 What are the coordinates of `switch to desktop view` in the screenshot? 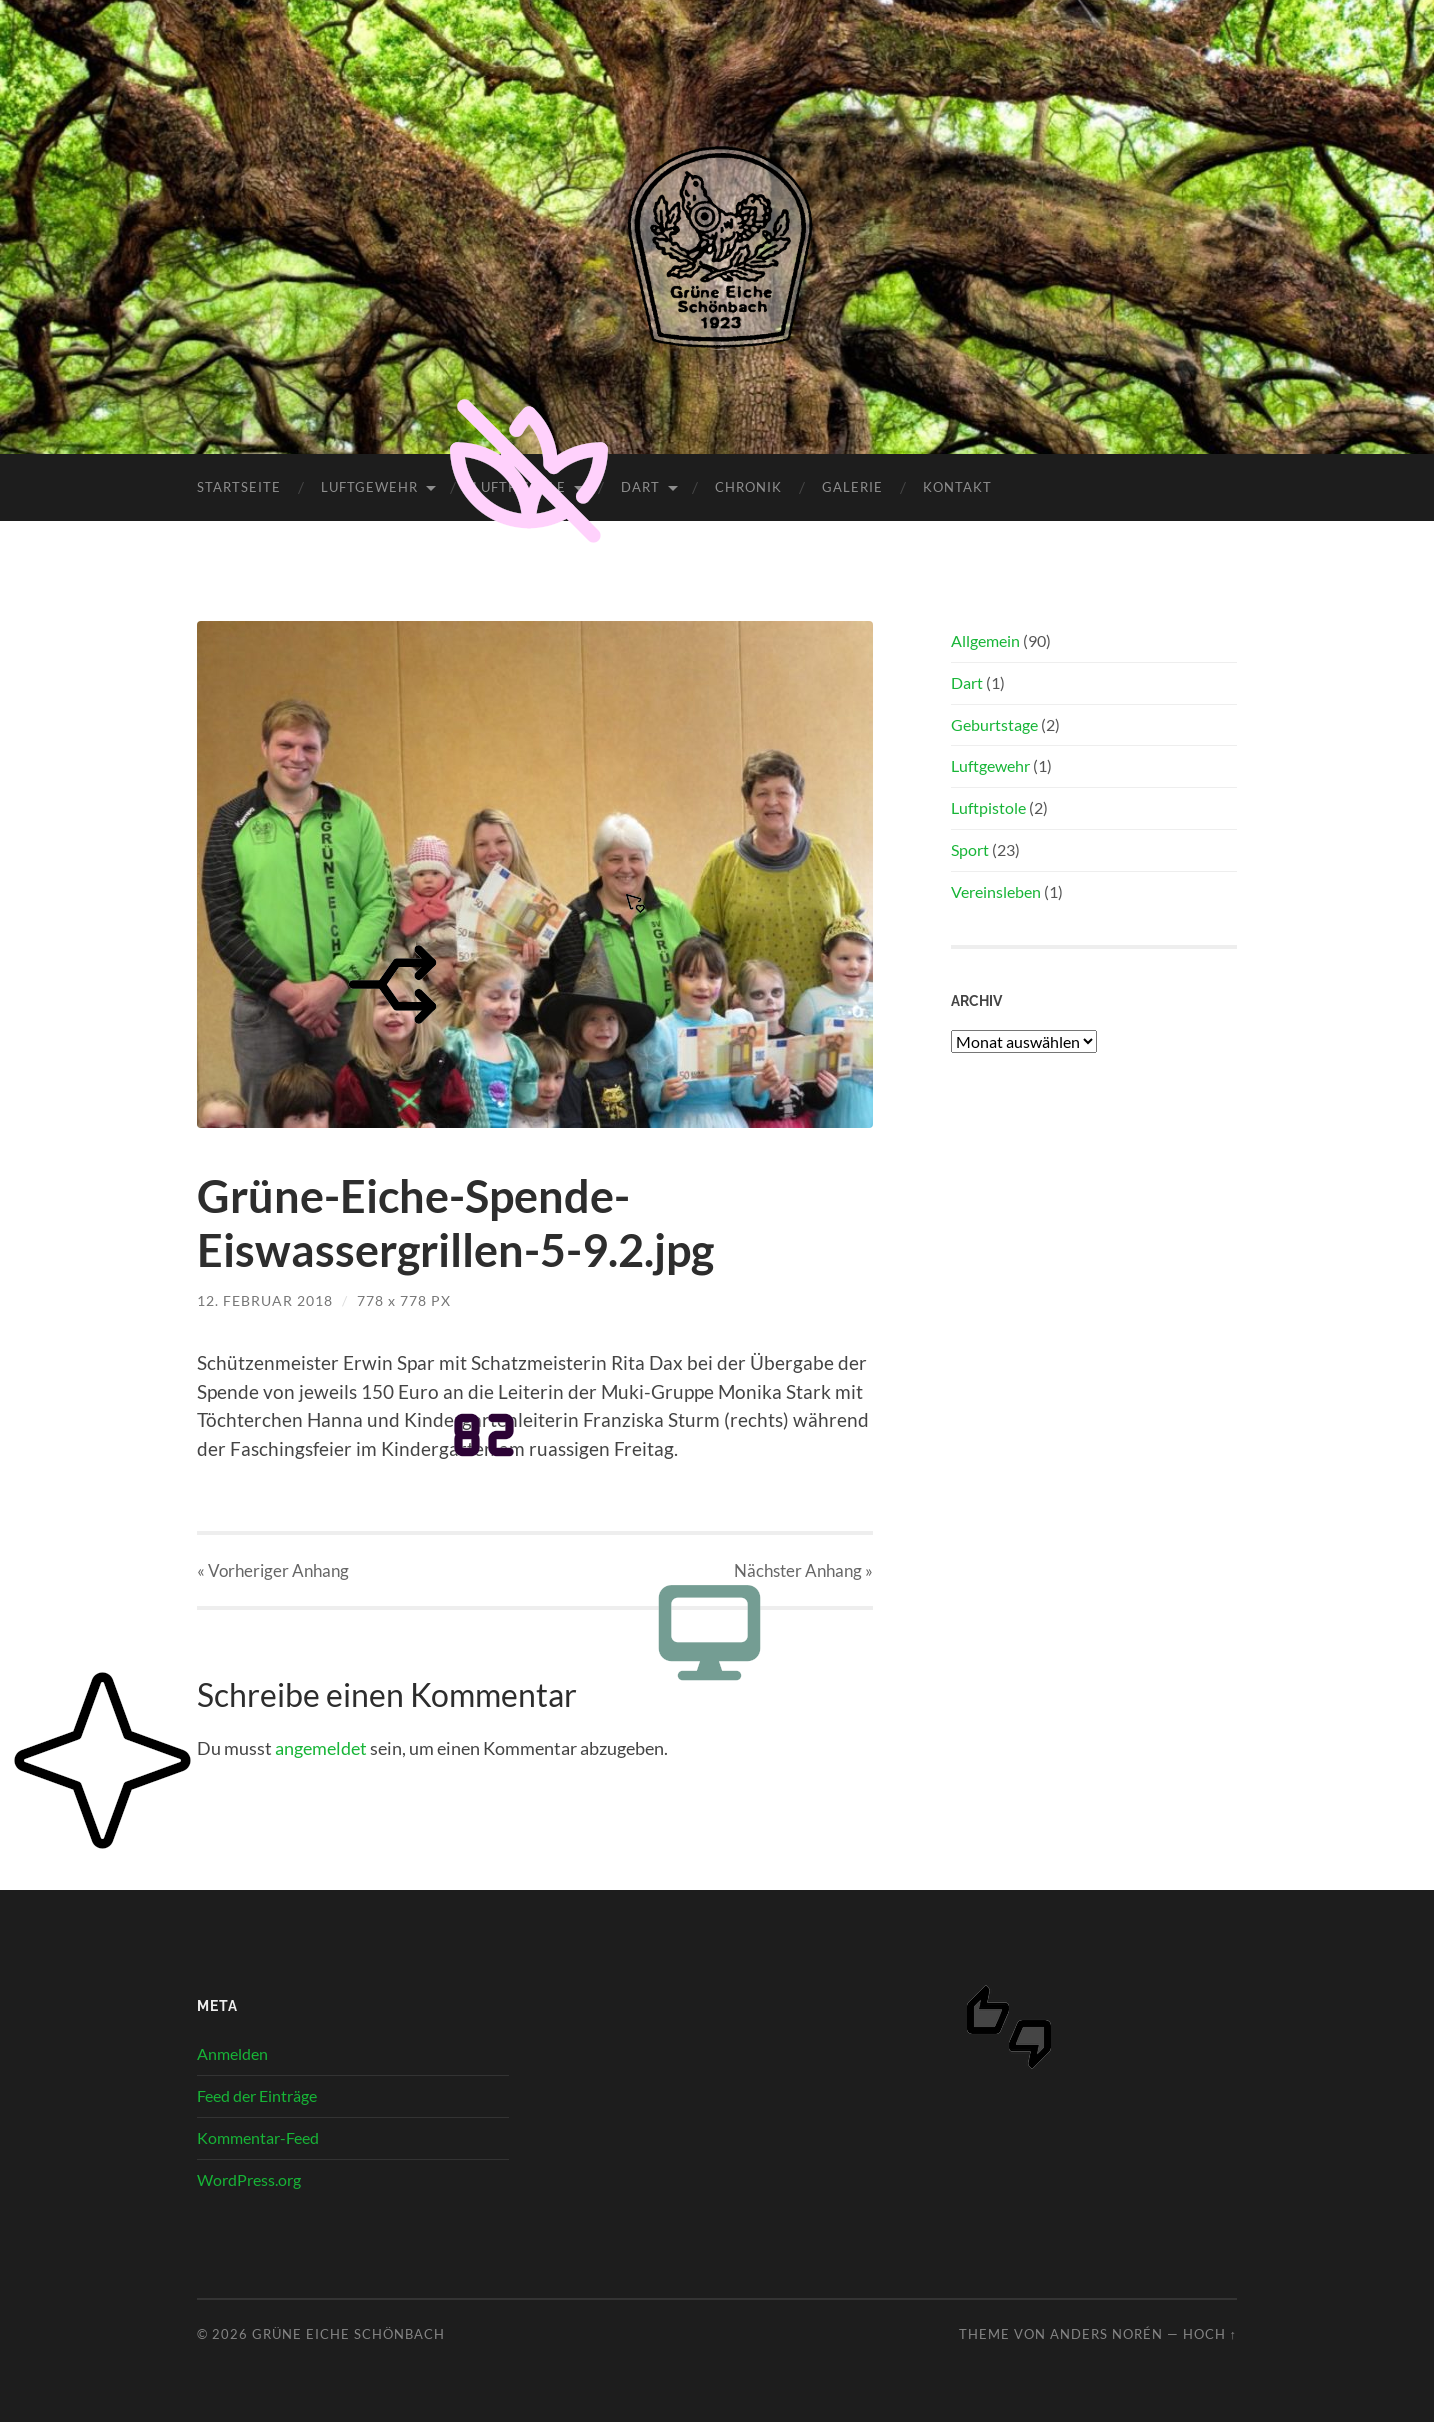 It's located at (709, 1629).